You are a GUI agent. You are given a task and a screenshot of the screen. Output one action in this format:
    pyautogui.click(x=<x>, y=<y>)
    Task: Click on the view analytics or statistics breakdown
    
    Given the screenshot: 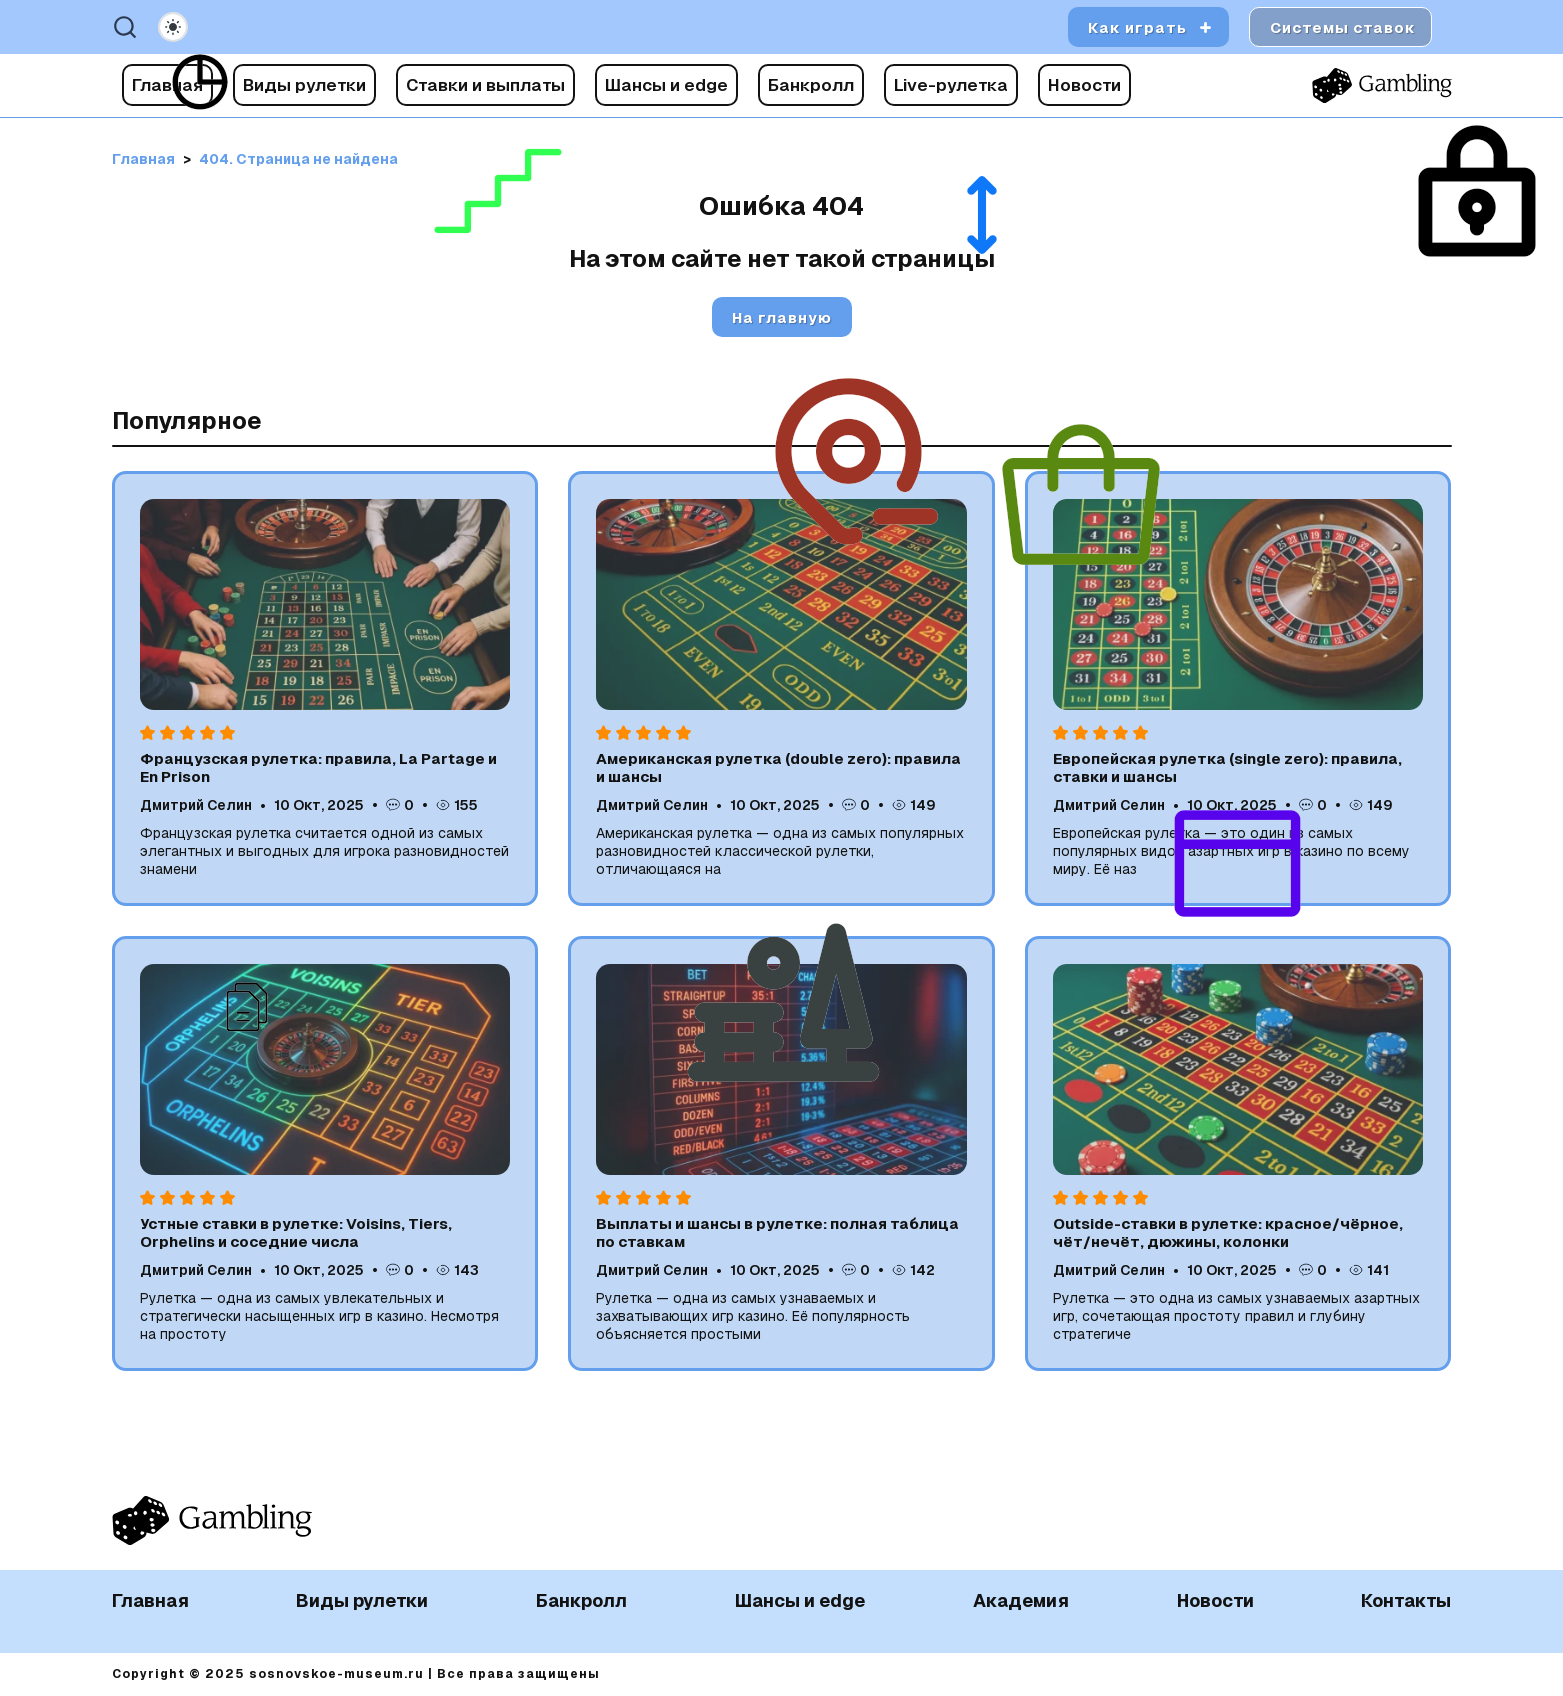 What is the action you would take?
    pyautogui.click(x=200, y=82)
    